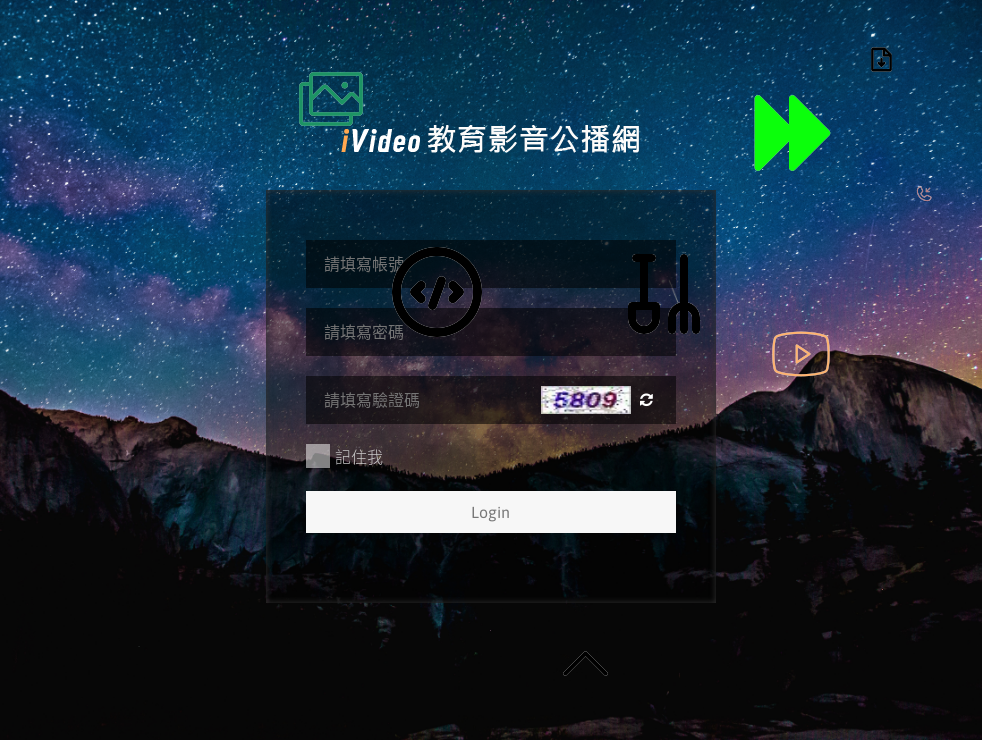 The width and height of the screenshot is (982, 740). Describe the element at coordinates (437, 292) in the screenshot. I see `access code or developer settings` at that location.